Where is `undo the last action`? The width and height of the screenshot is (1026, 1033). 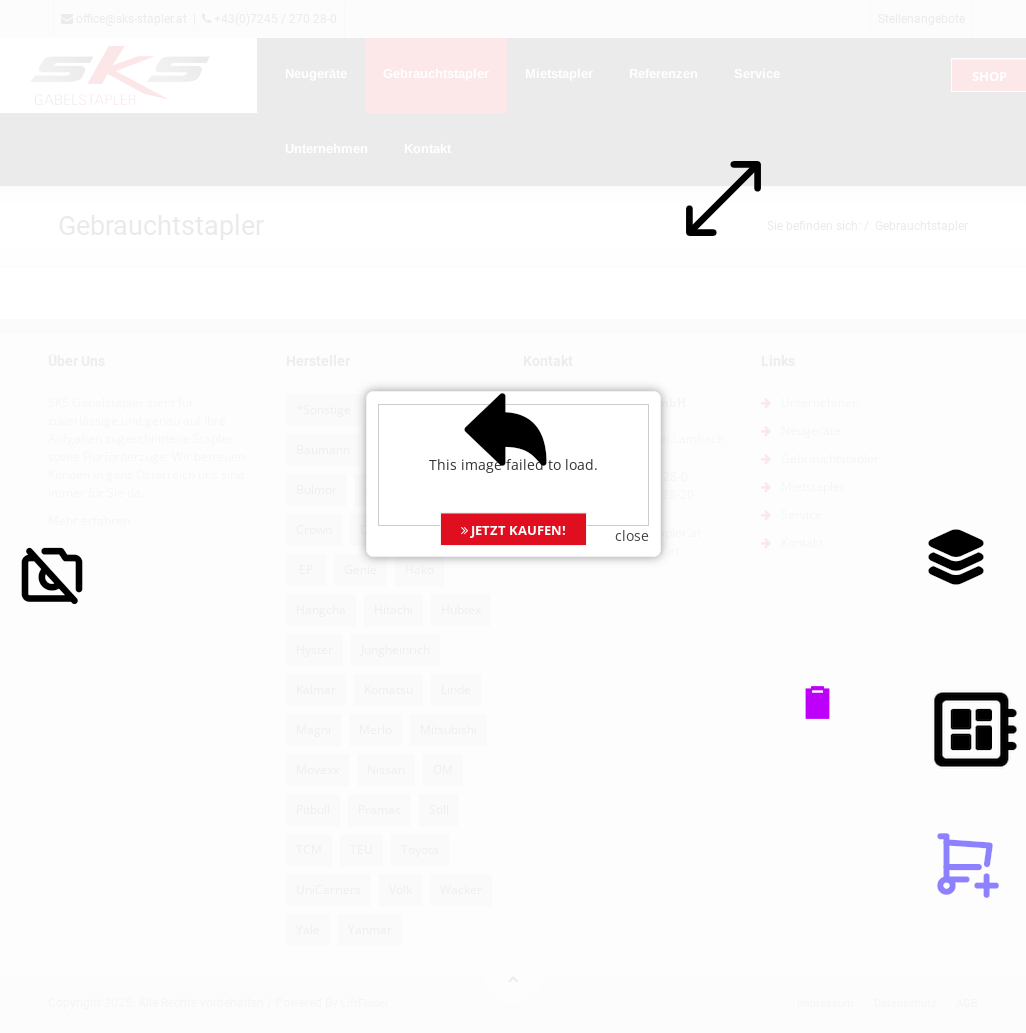 undo the last action is located at coordinates (505, 429).